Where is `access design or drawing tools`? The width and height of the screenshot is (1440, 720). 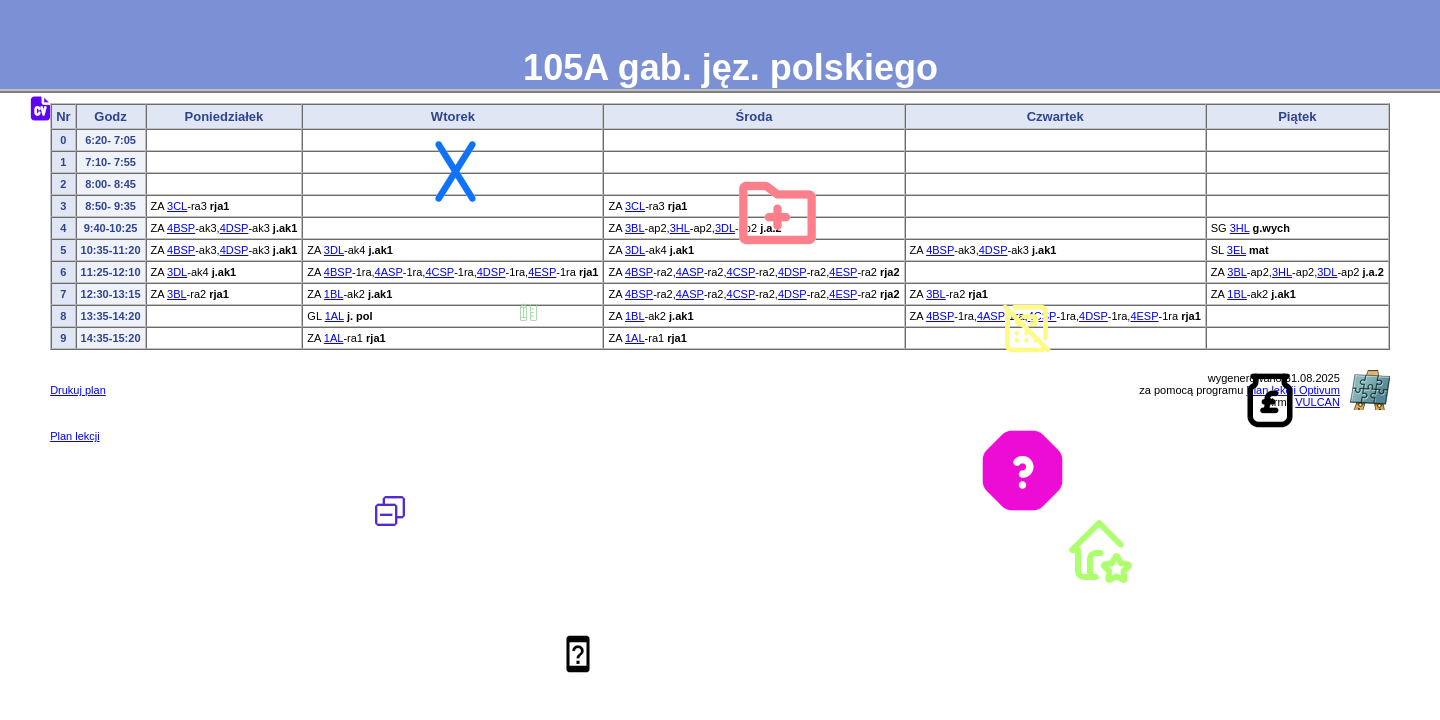 access design or drawing tools is located at coordinates (528, 312).